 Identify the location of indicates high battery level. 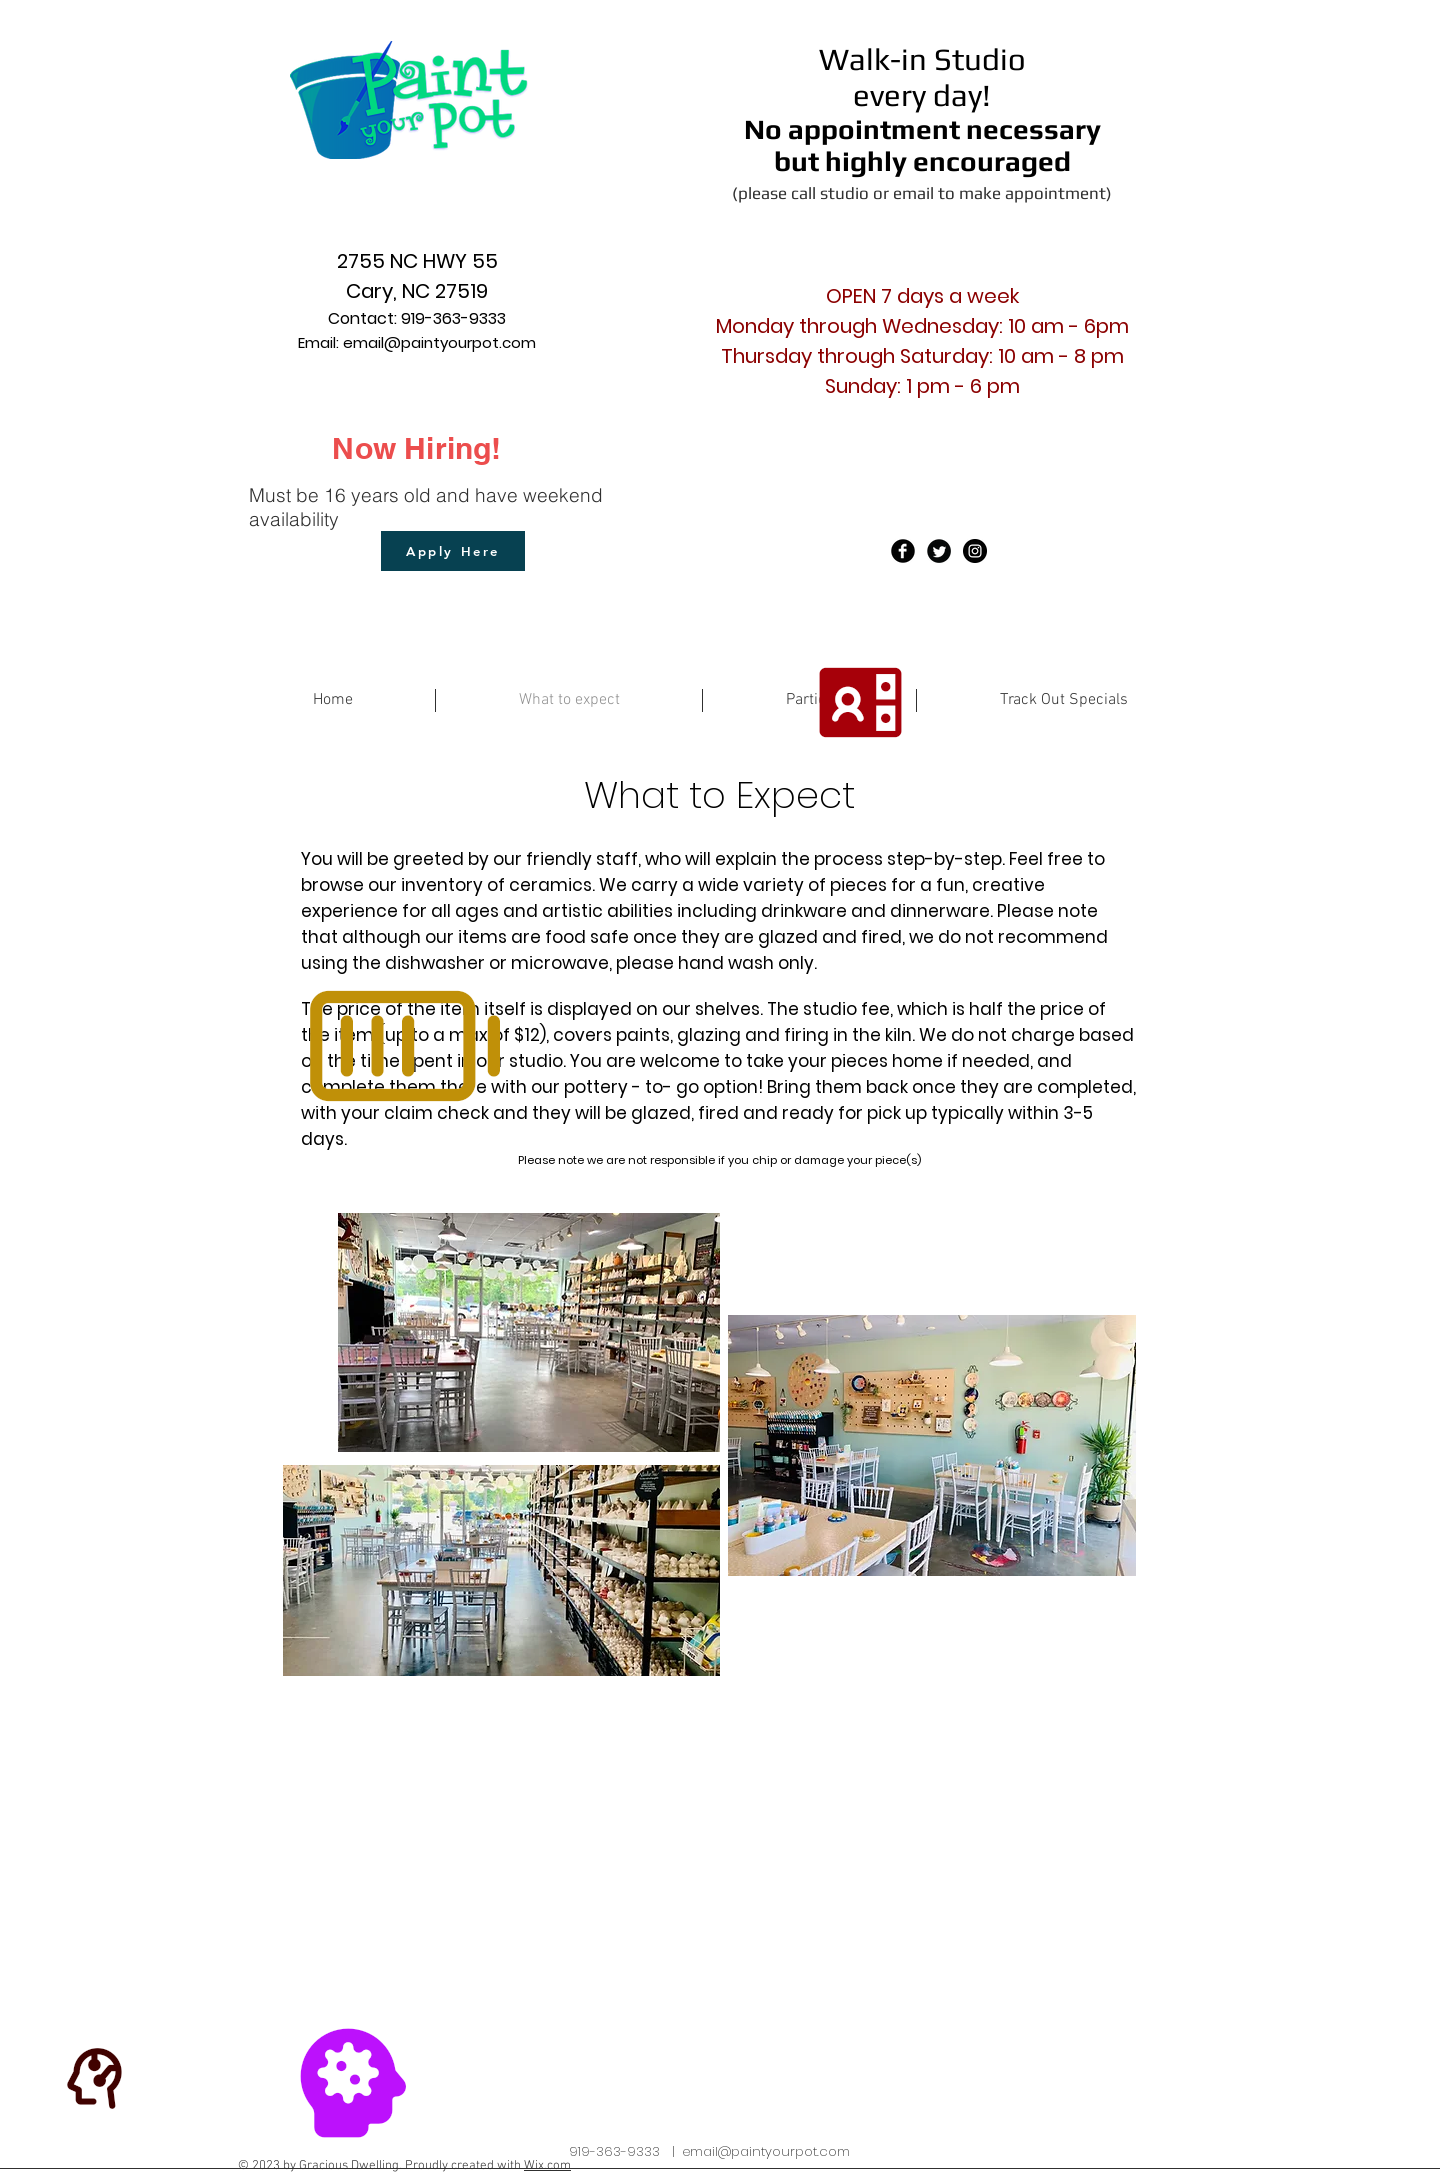
(402, 1046).